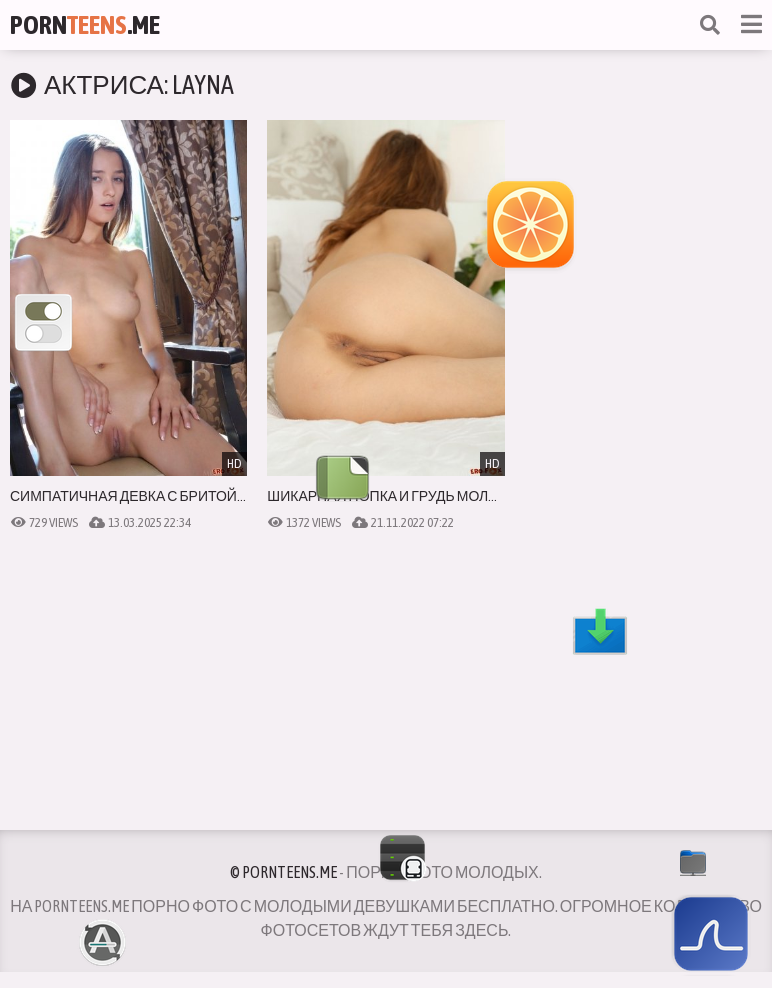  Describe the element at coordinates (43, 322) in the screenshot. I see `open unity tweak tool to customize desktop settings` at that location.